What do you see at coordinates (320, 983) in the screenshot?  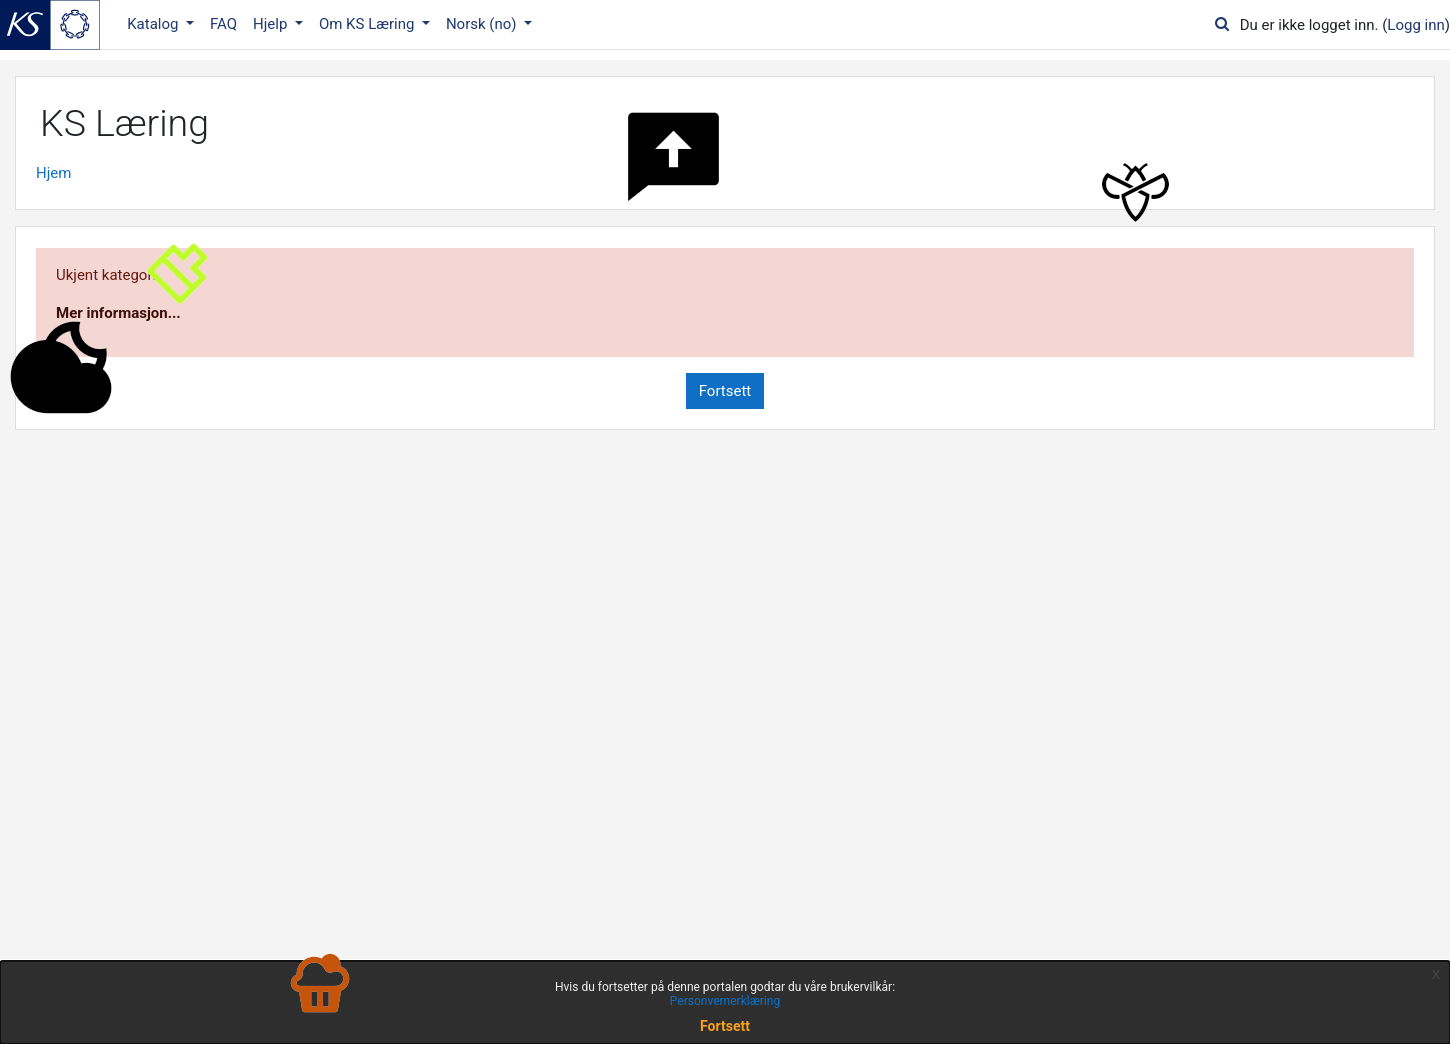 I see `view birthday or celebration notifications` at bounding box center [320, 983].